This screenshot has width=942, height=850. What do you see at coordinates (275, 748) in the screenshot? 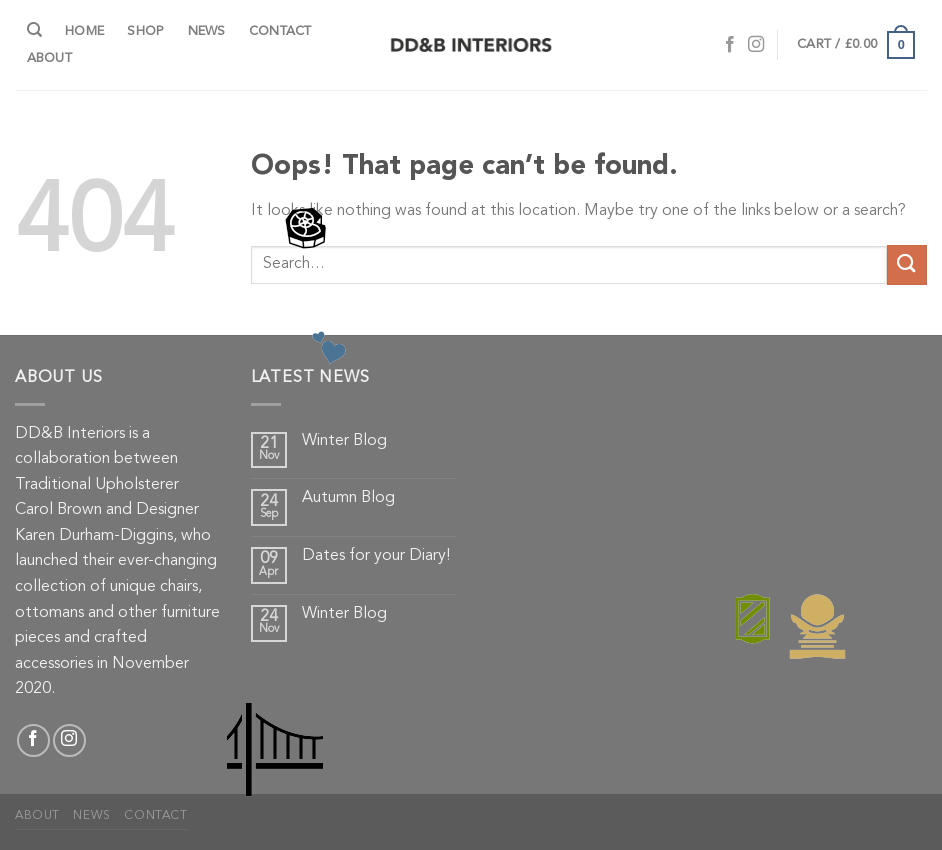
I see `view bridge or infrastructure locations` at bounding box center [275, 748].